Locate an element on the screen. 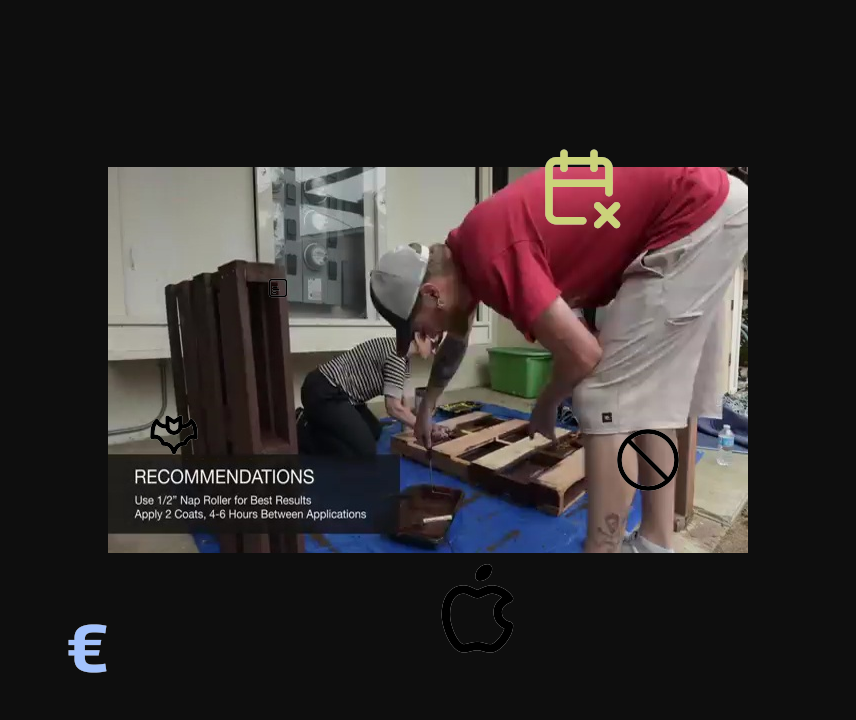 The width and height of the screenshot is (856, 720). indicates a blocked or prohibited action is located at coordinates (648, 460).